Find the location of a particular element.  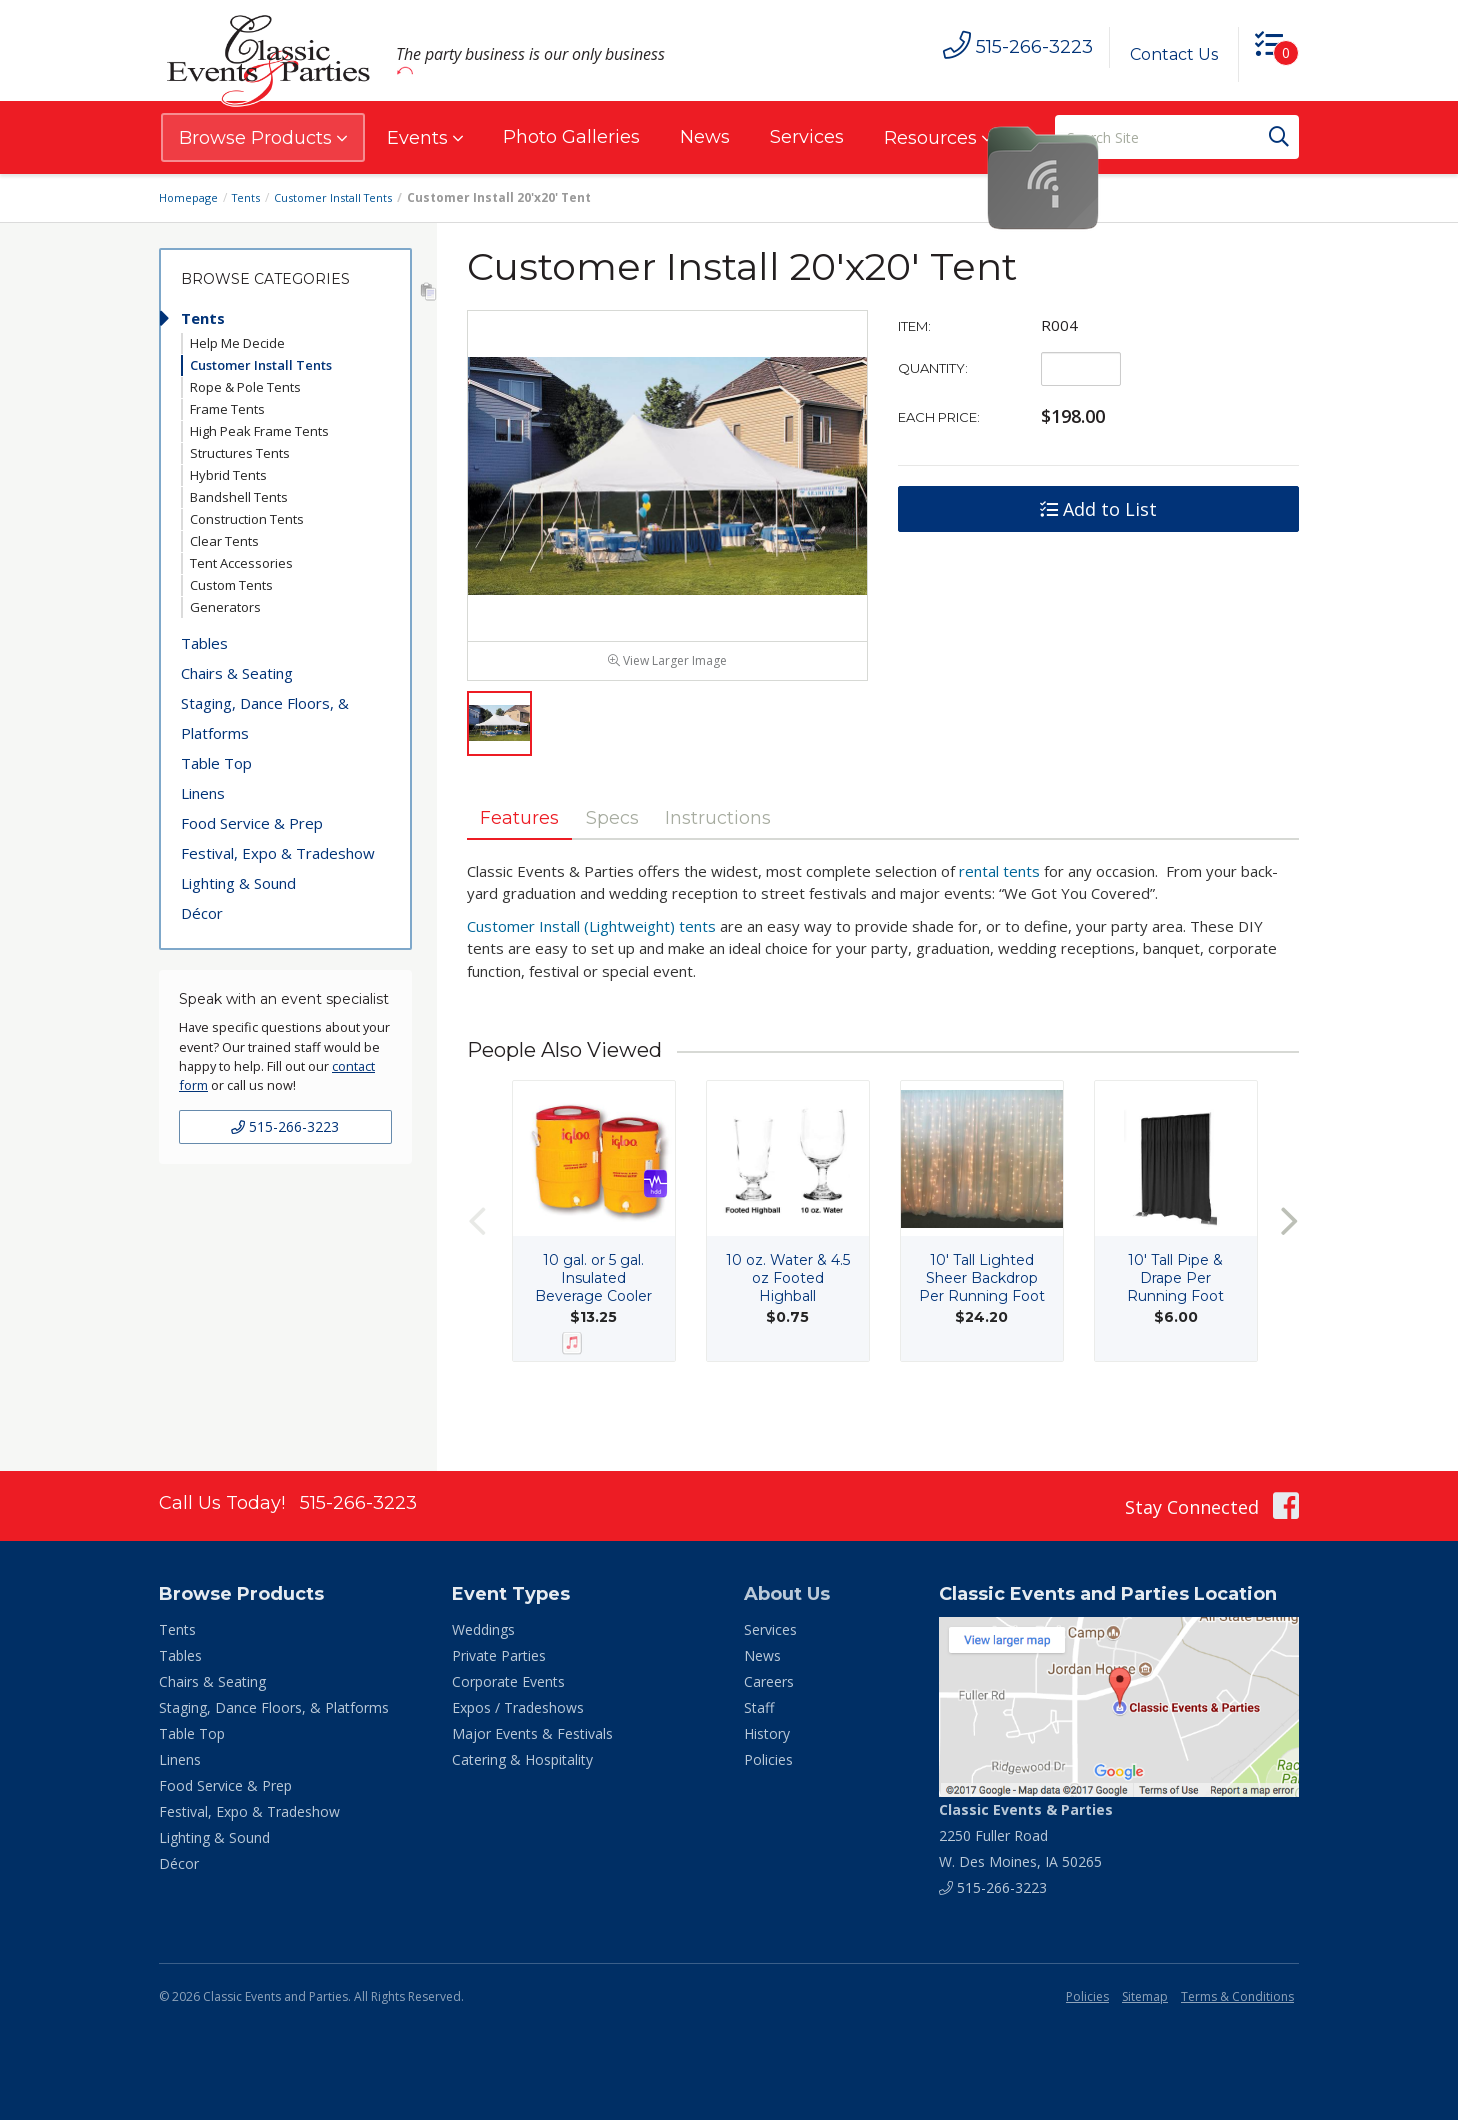

undo the last action is located at coordinates (405, 70).